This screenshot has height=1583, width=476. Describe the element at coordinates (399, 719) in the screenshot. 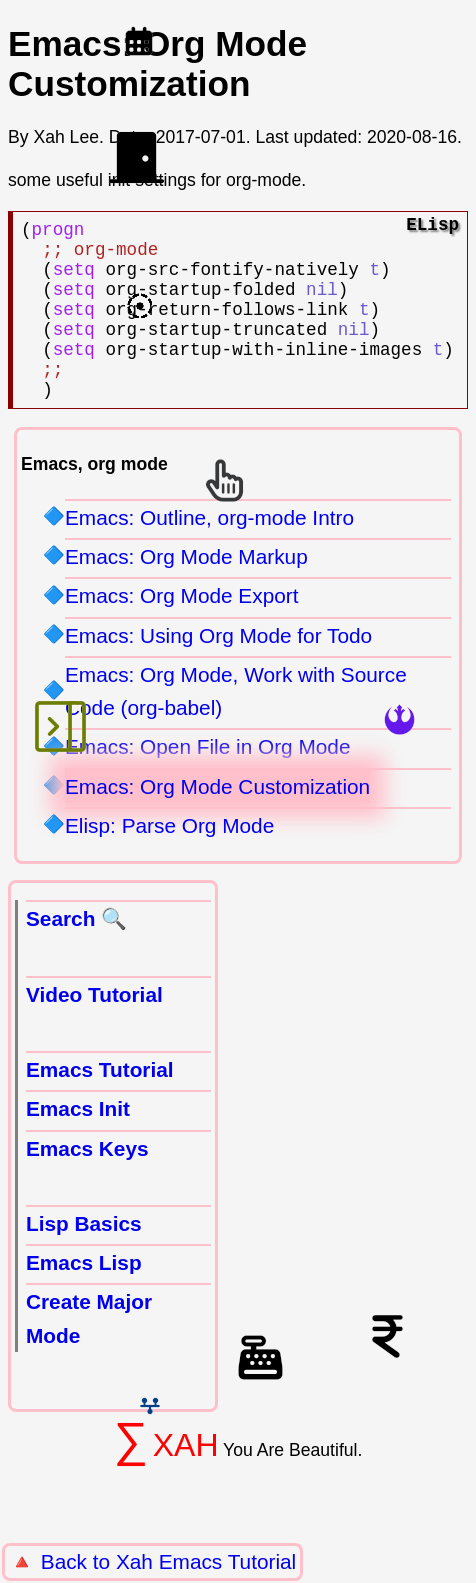

I see `Star Wars Rebel Alliance logo` at that location.